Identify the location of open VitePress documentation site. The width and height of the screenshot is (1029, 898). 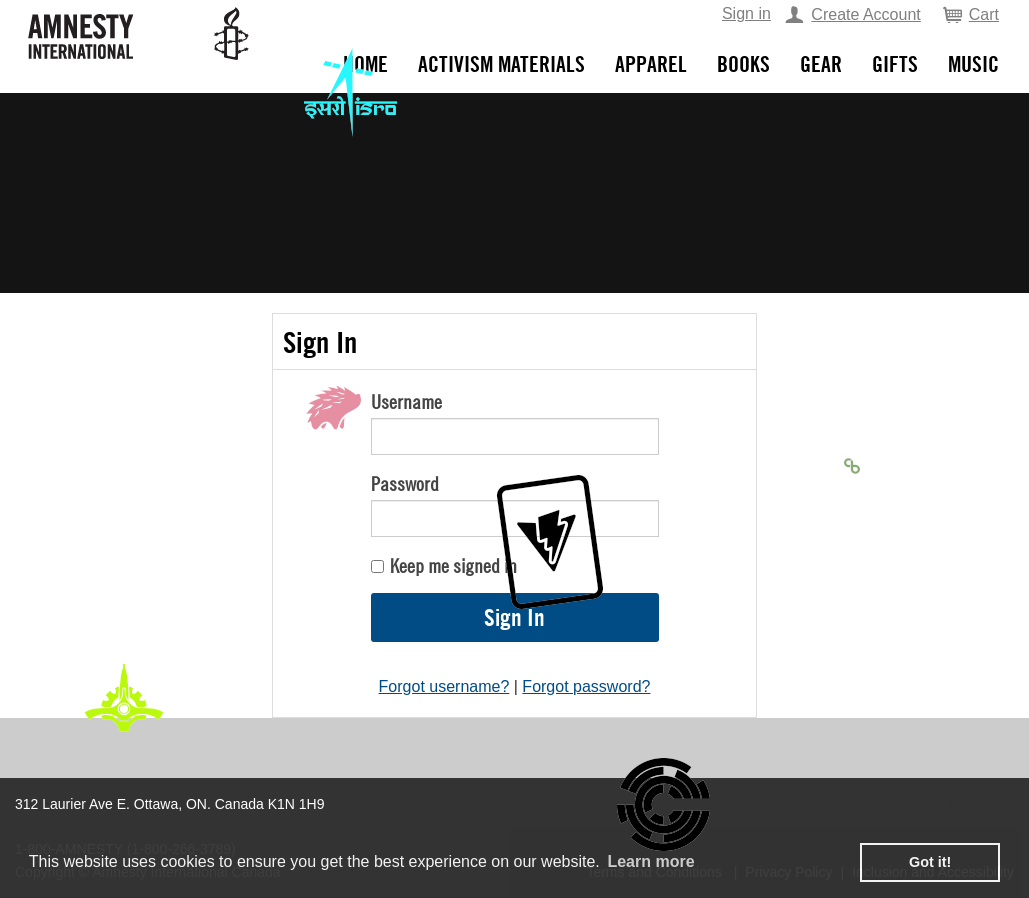
(550, 542).